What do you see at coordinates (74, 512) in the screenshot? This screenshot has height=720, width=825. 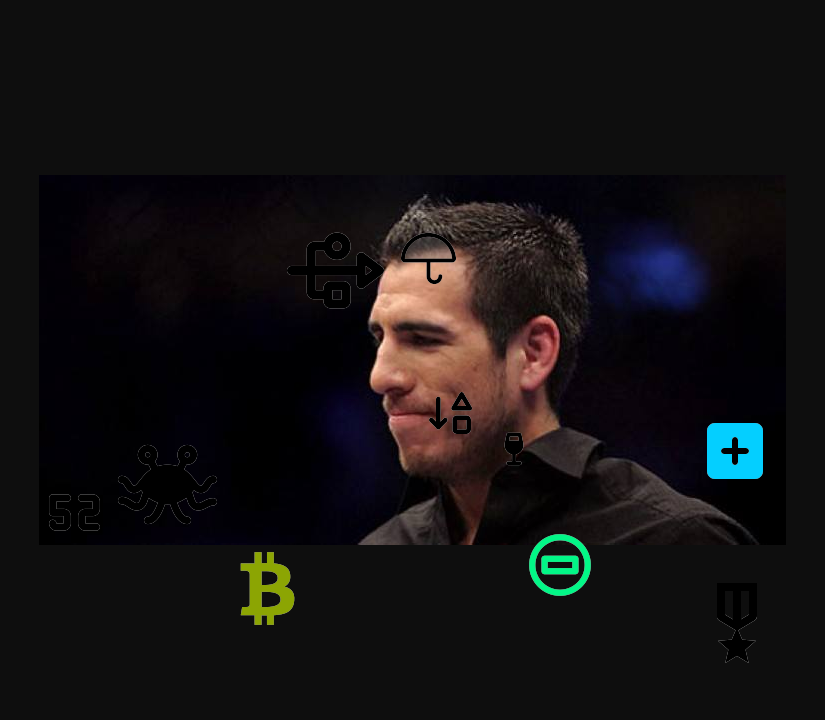 I see `indicates item number 52 in a list or sequence` at bounding box center [74, 512].